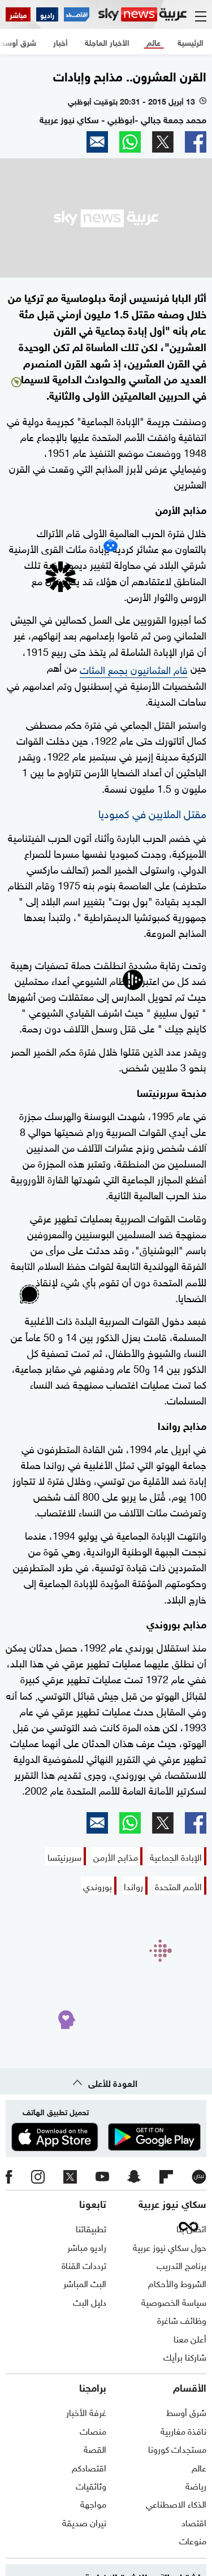 This screenshot has height=2576, width=212. I want to click on infinityfree web hosting service logo, so click(189, 2226).